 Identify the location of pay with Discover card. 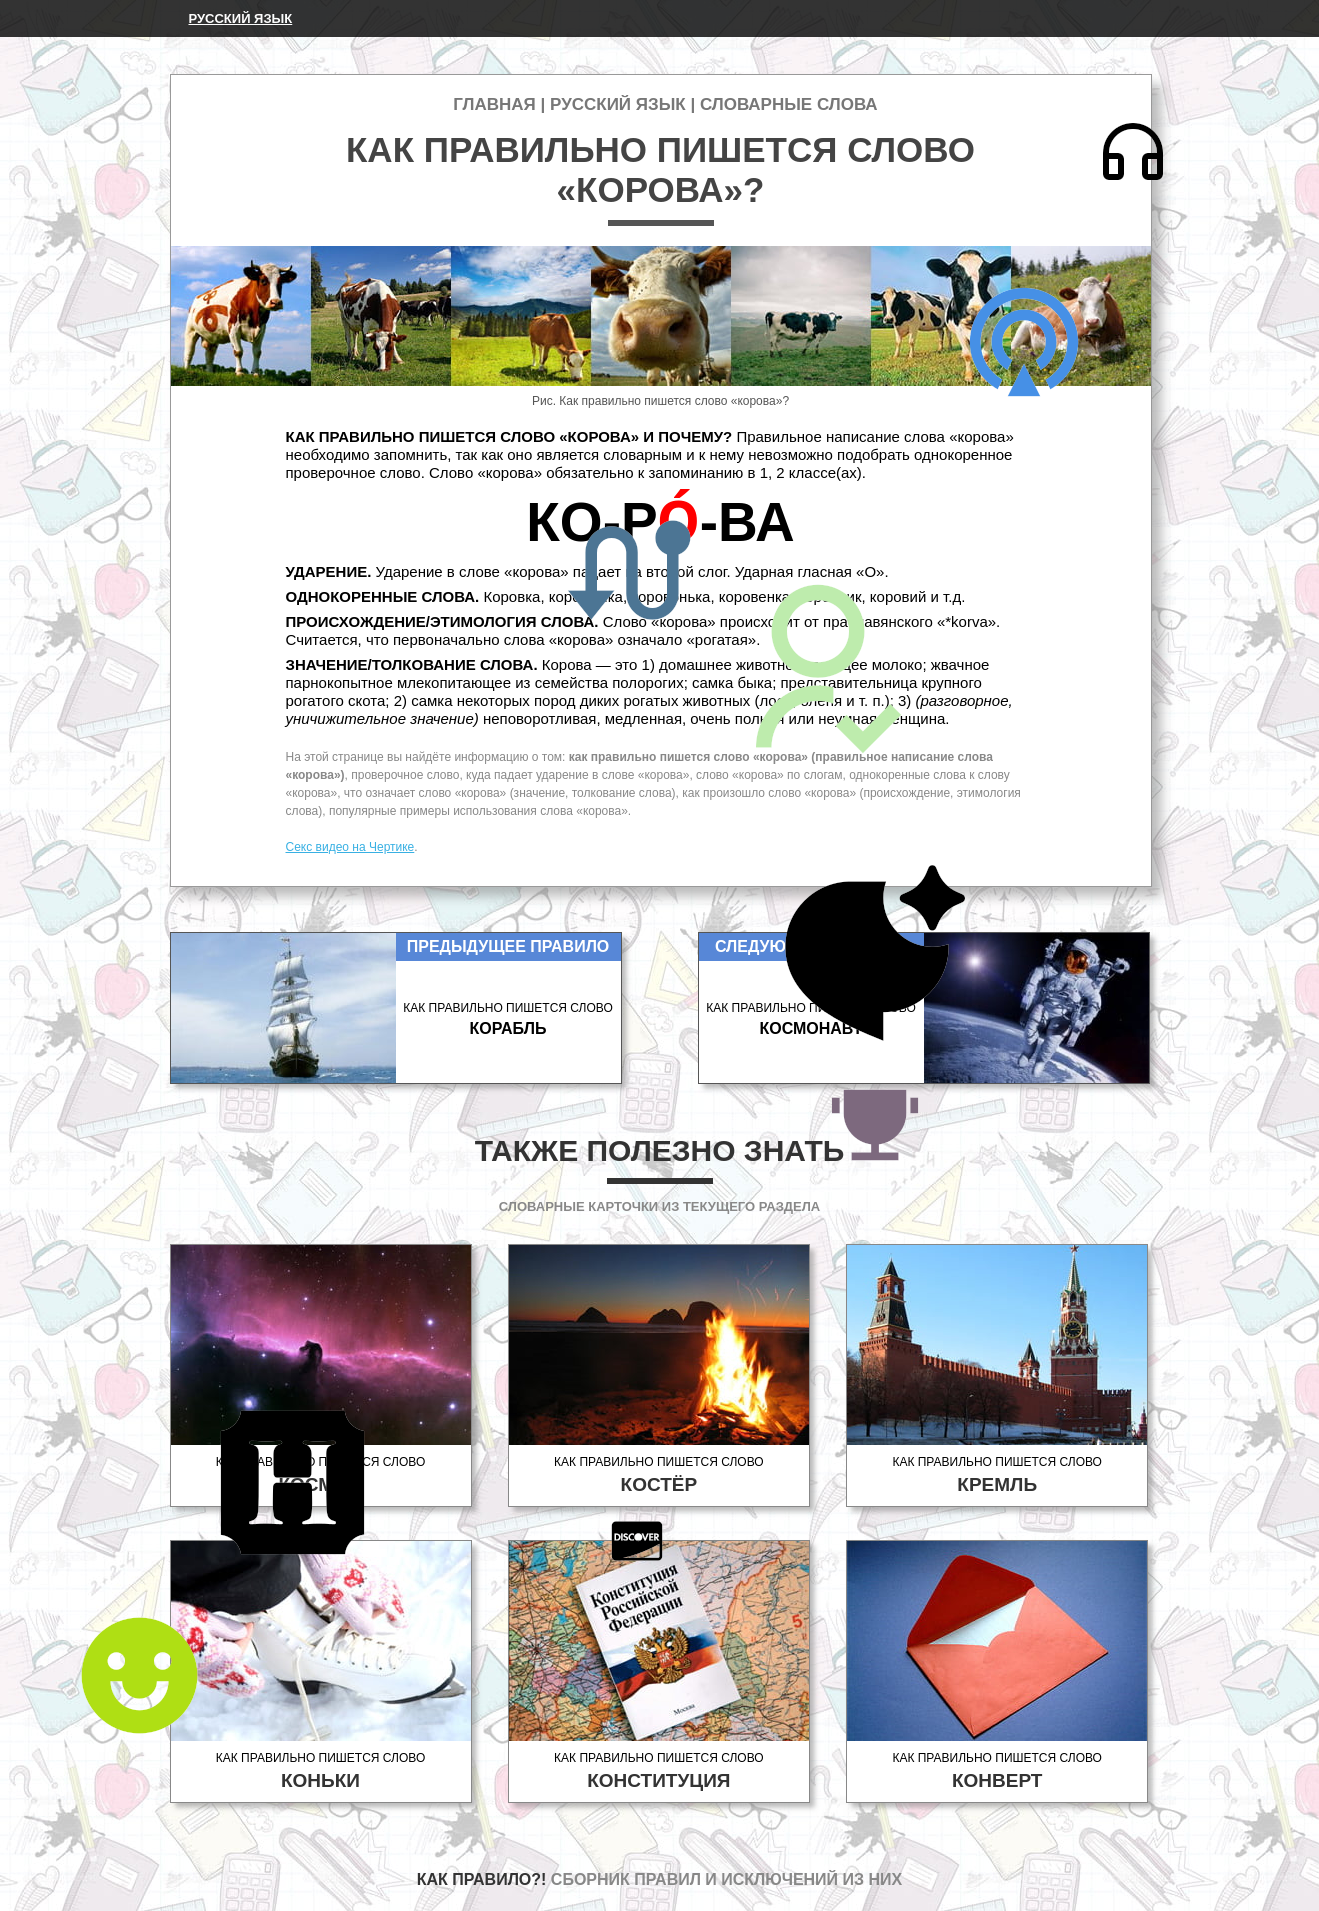
(637, 1541).